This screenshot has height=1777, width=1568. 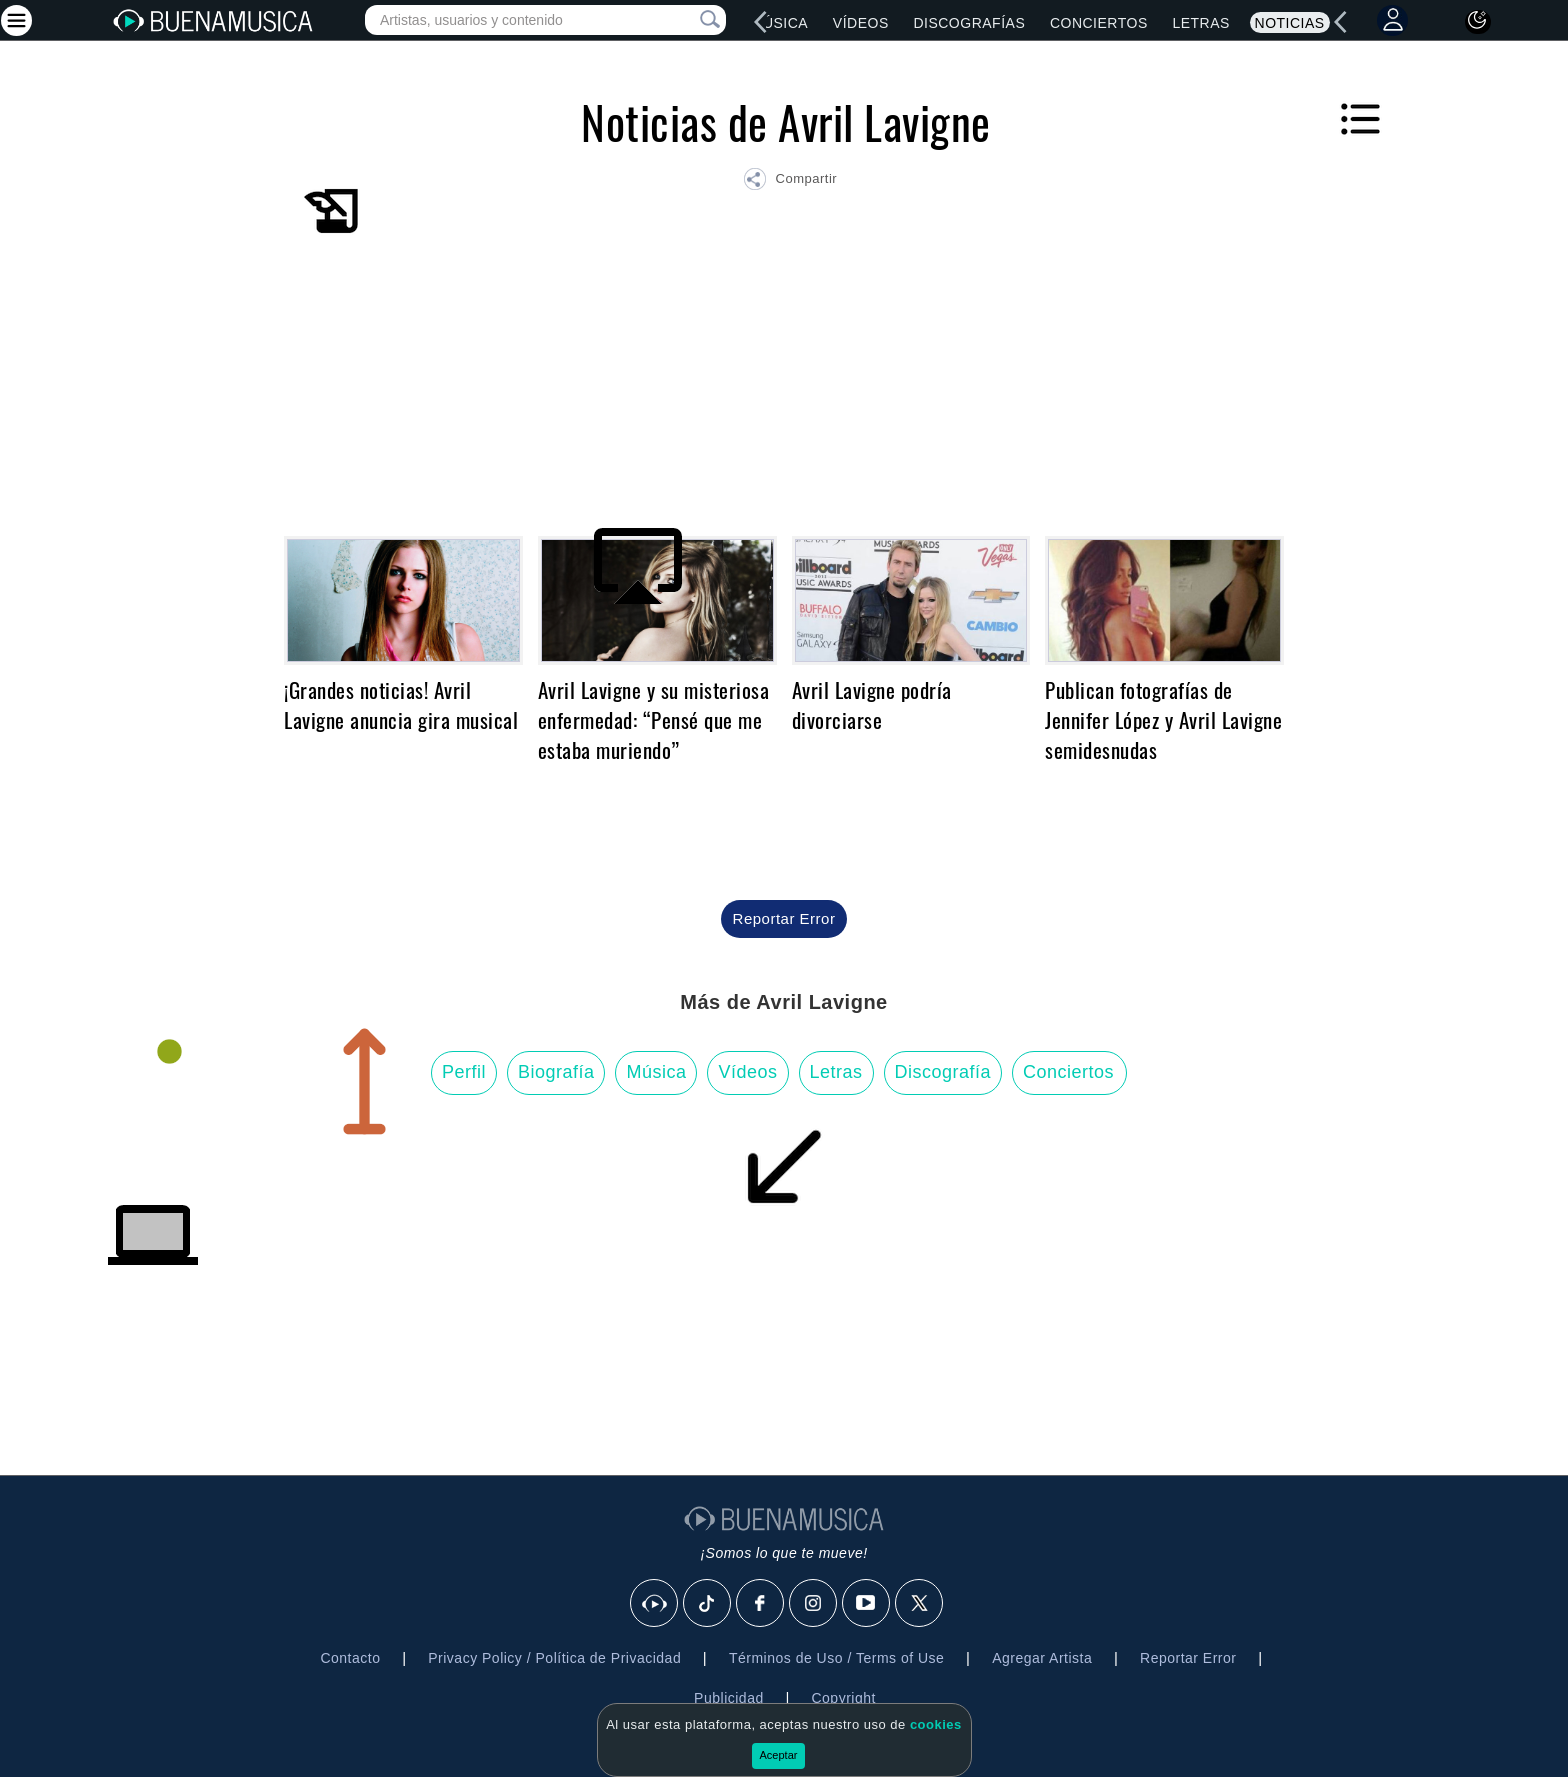 What do you see at coordinates (364, 1081) in the screenshot?
I see `move item to top of list` at bounding box center [364, 1081].